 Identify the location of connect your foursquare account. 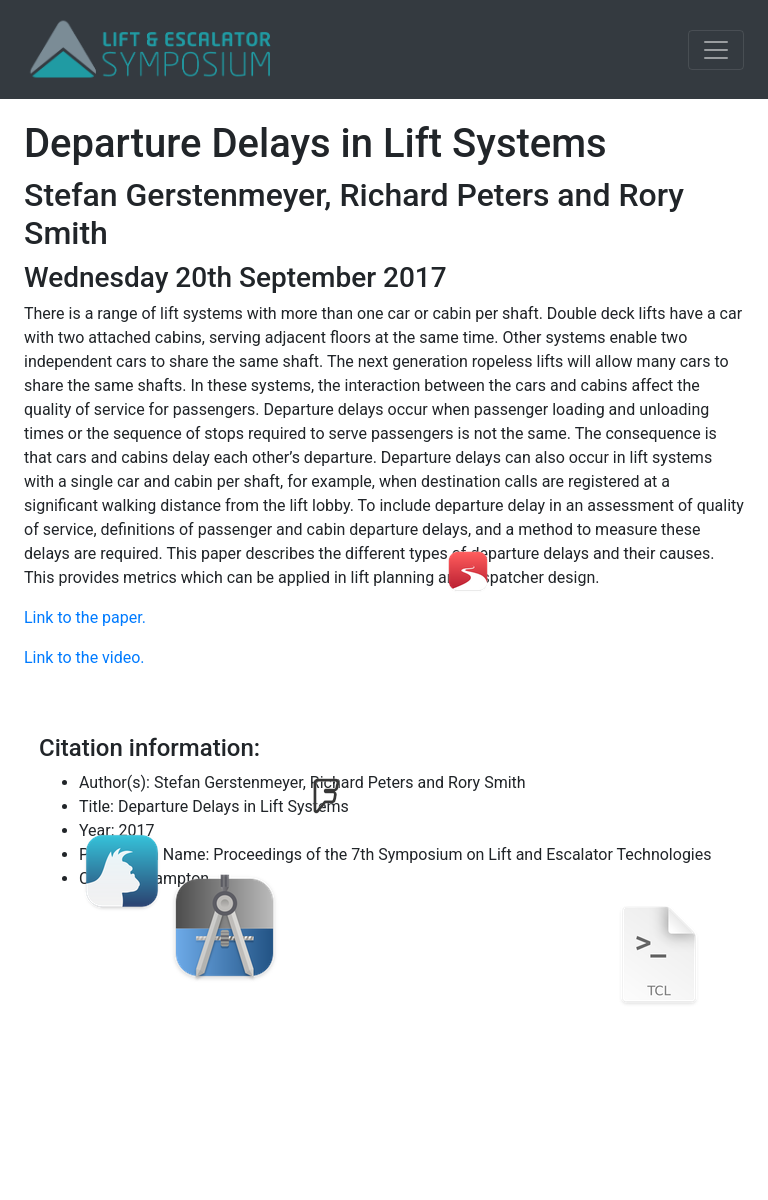
(325, 796).